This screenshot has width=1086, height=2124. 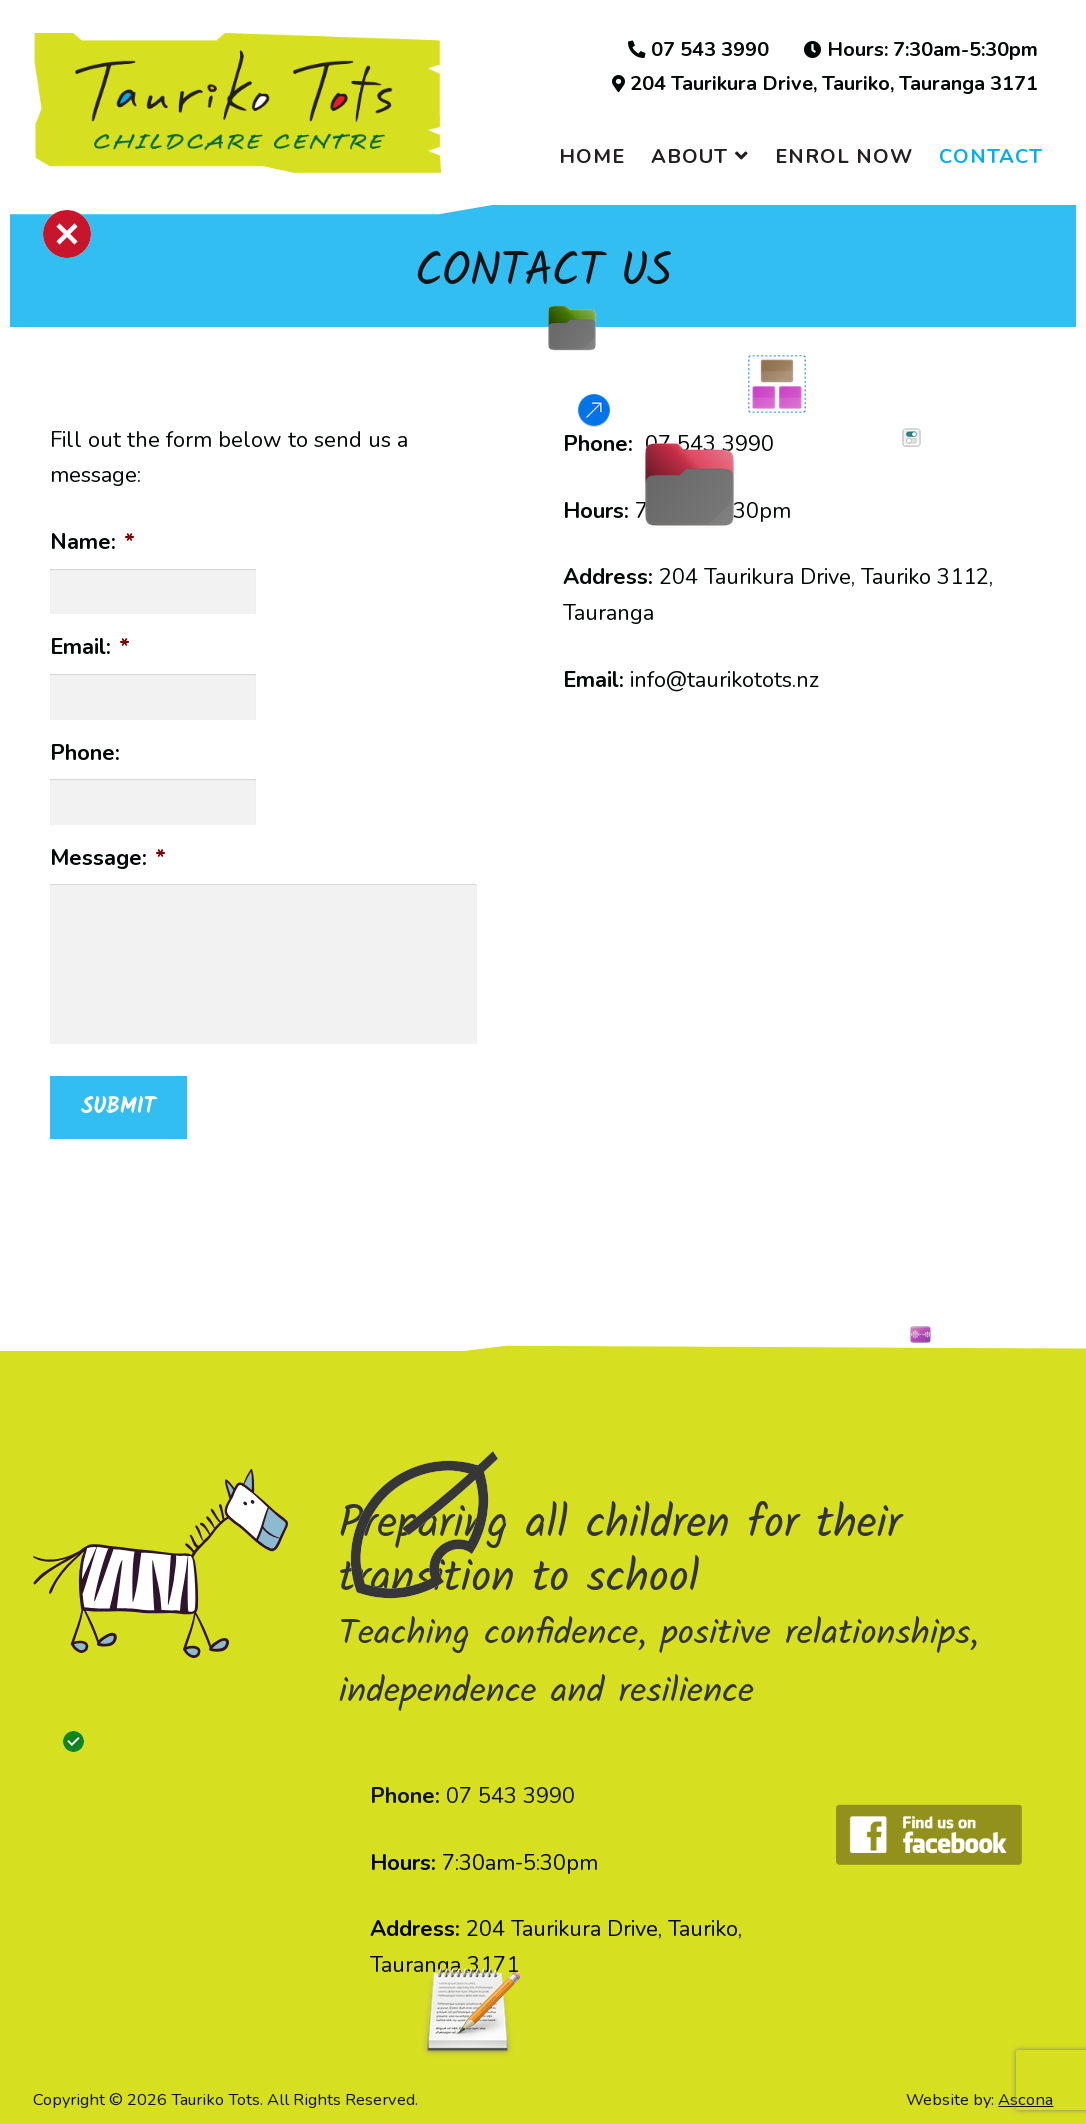 I want to click on an open folder in the file system, so click(x=689, y=484).